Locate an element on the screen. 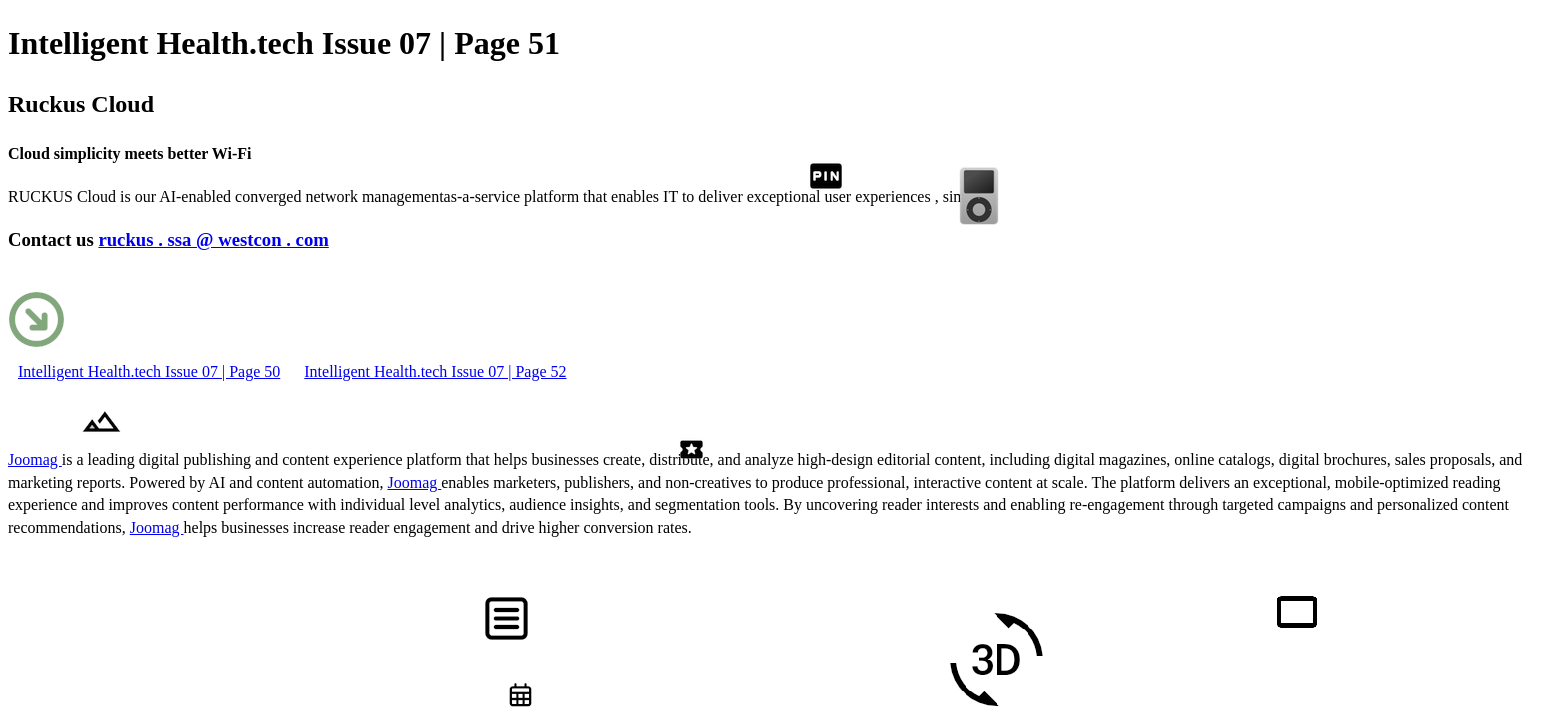 The image size is (1568, 720). view calendar with scheduled events is located at coordinates (520, 695).